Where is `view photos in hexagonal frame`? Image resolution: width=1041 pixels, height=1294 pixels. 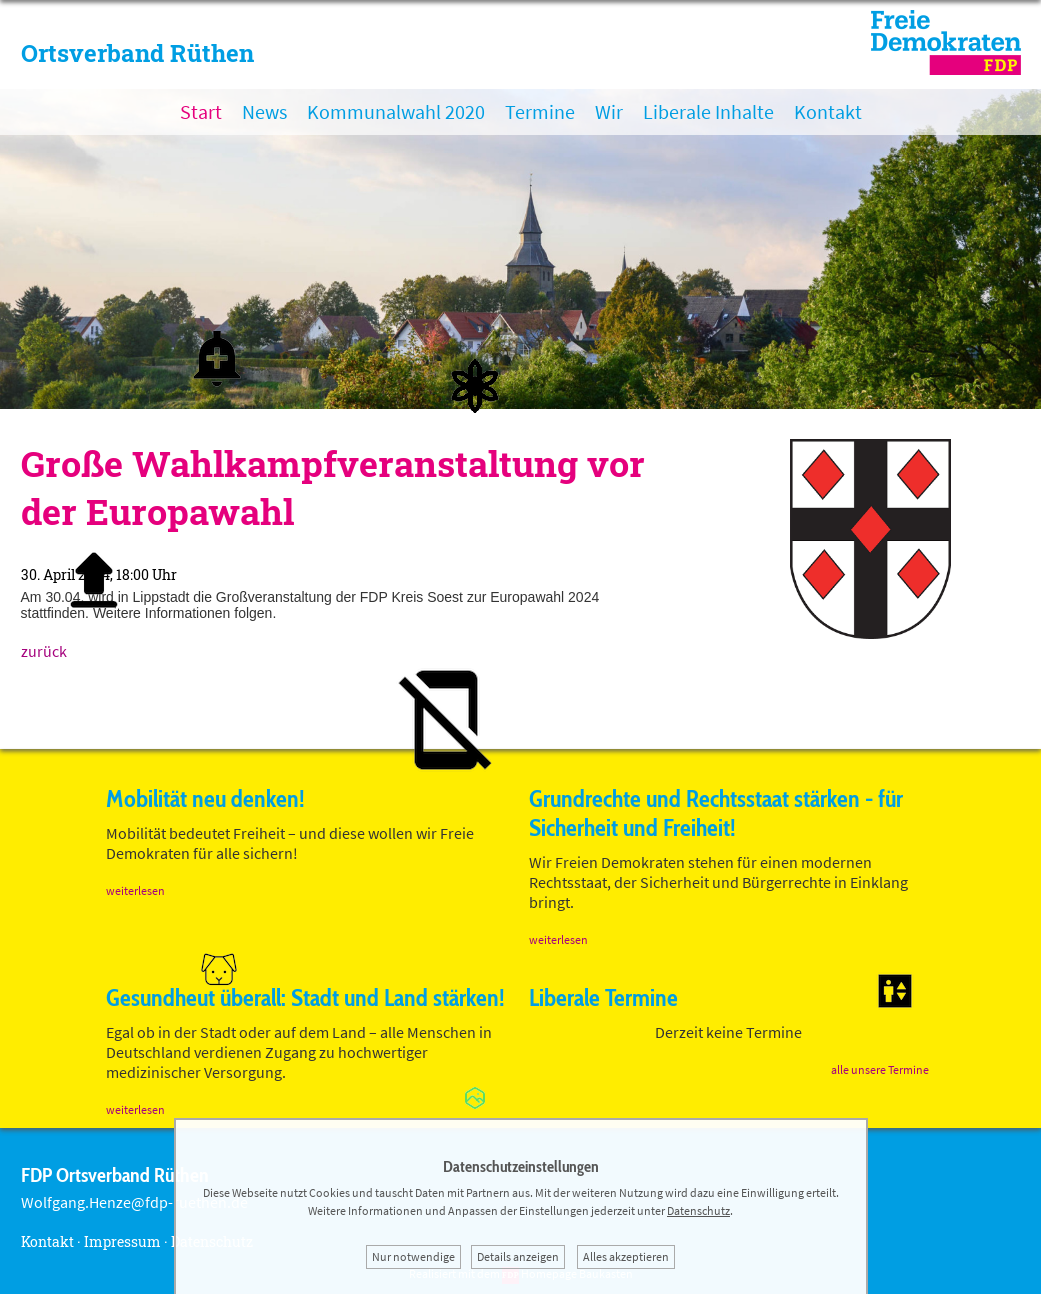 view photos in hexagonal frame is located at coordinates (475, 1098).